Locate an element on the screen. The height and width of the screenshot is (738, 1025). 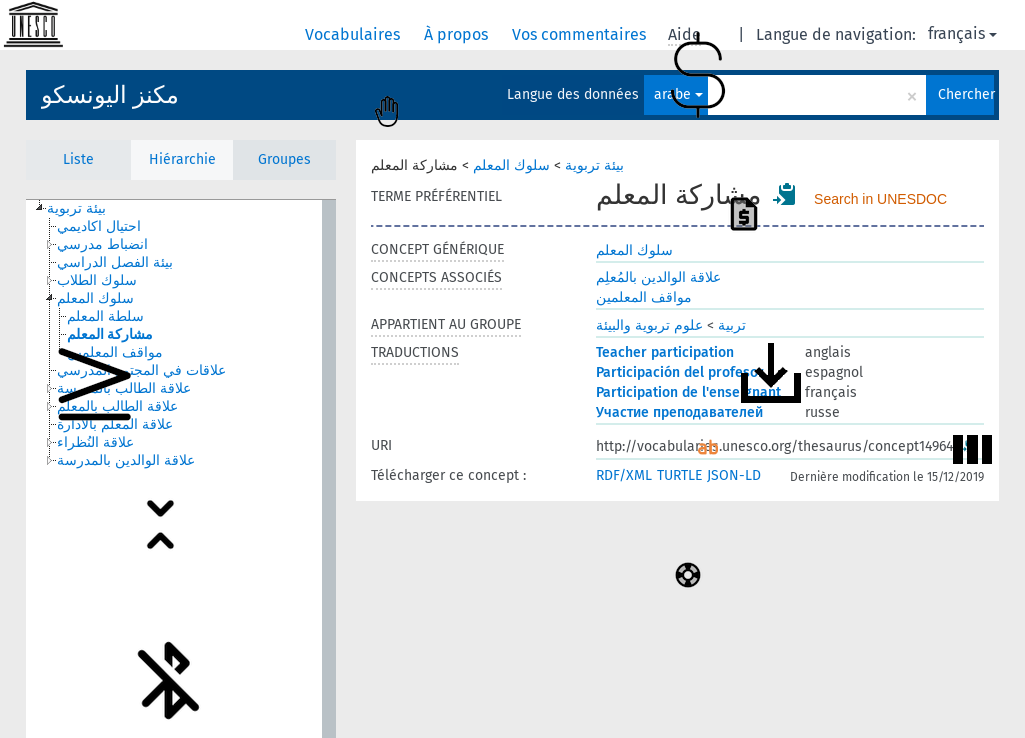
download file to device is located at coordinates (771, 373).